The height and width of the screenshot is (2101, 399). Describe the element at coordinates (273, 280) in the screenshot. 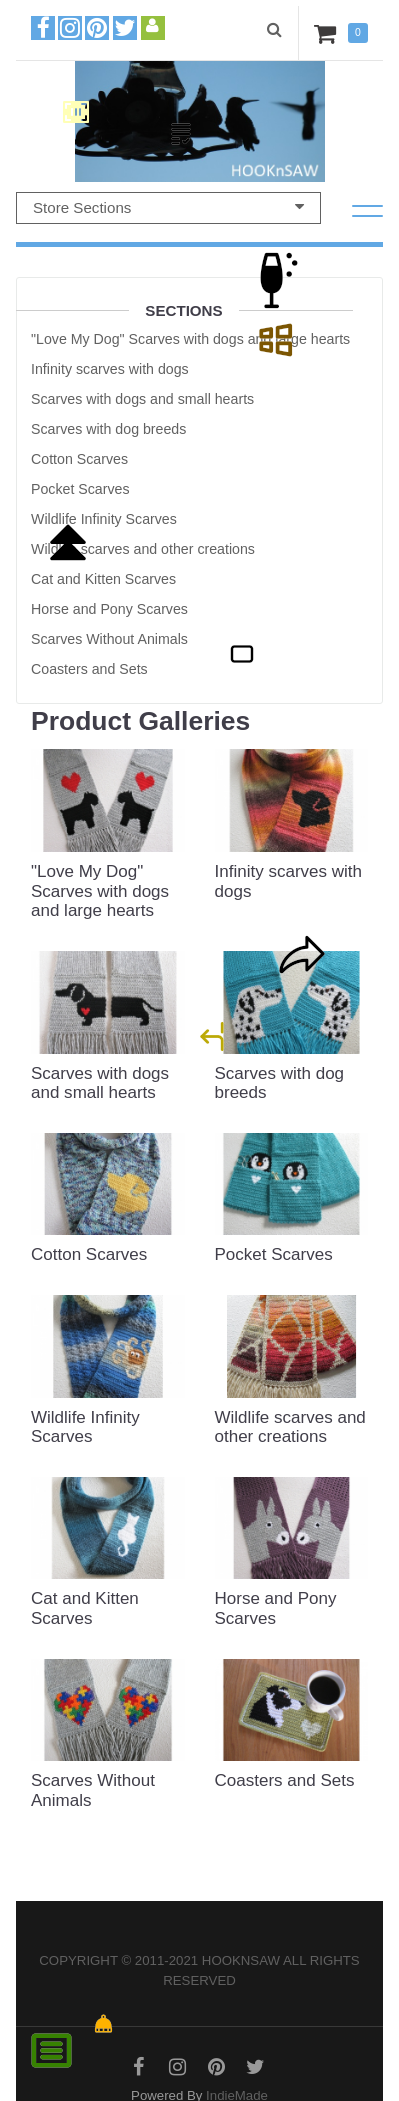

I see `celebrate a completed milestone or achievement` at that location.